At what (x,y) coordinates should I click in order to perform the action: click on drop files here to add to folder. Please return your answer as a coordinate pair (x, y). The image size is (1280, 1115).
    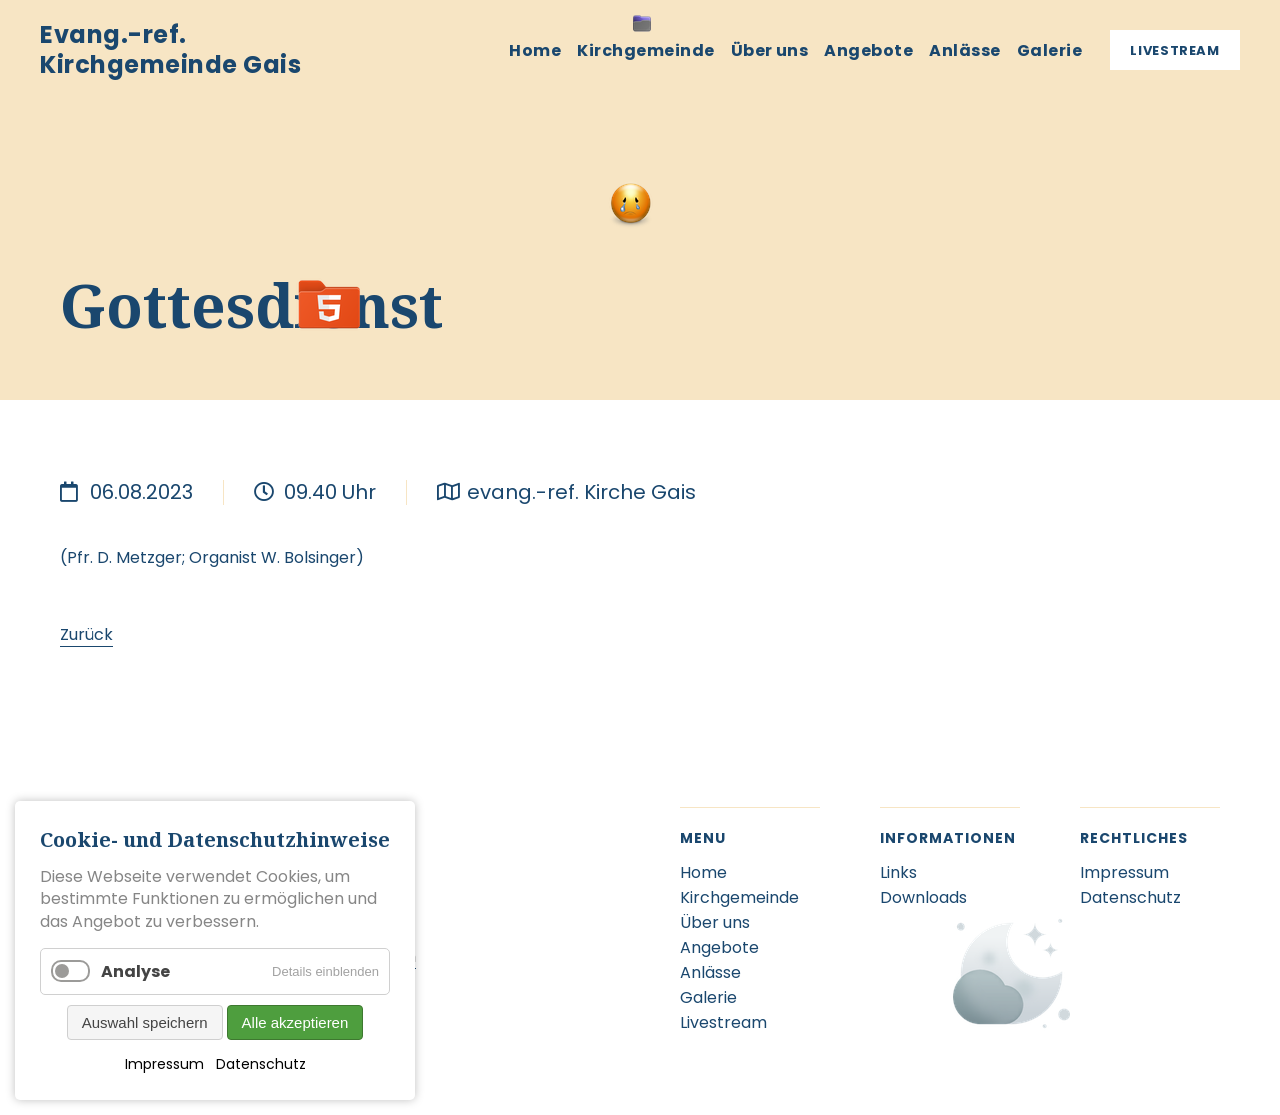
    Looking at the image, I should click on (642, 23).